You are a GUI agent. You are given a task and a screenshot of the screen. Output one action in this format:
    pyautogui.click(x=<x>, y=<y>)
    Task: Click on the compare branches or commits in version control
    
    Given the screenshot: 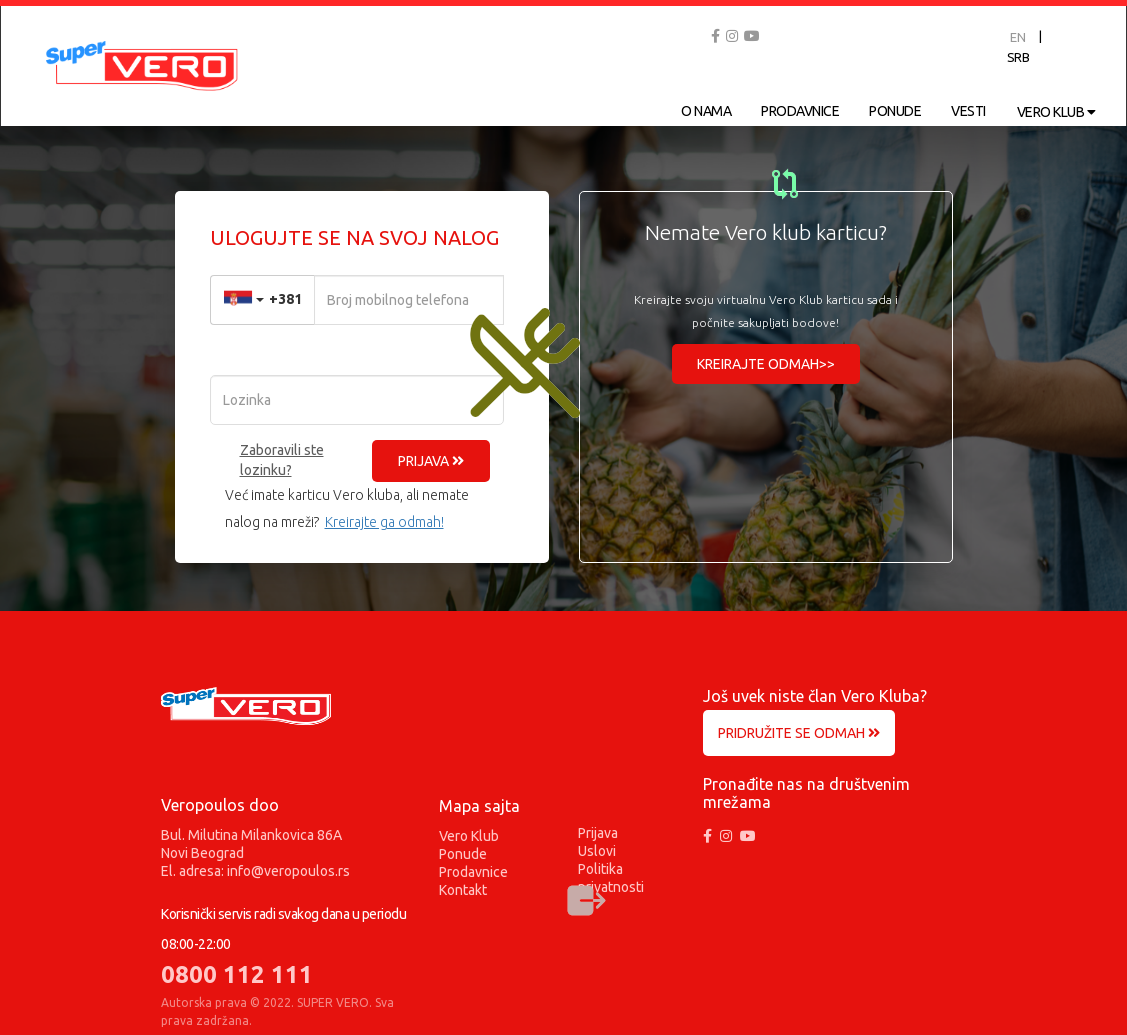 What is the action you would take?
    pyautogui.click(x=785, y=184)
    